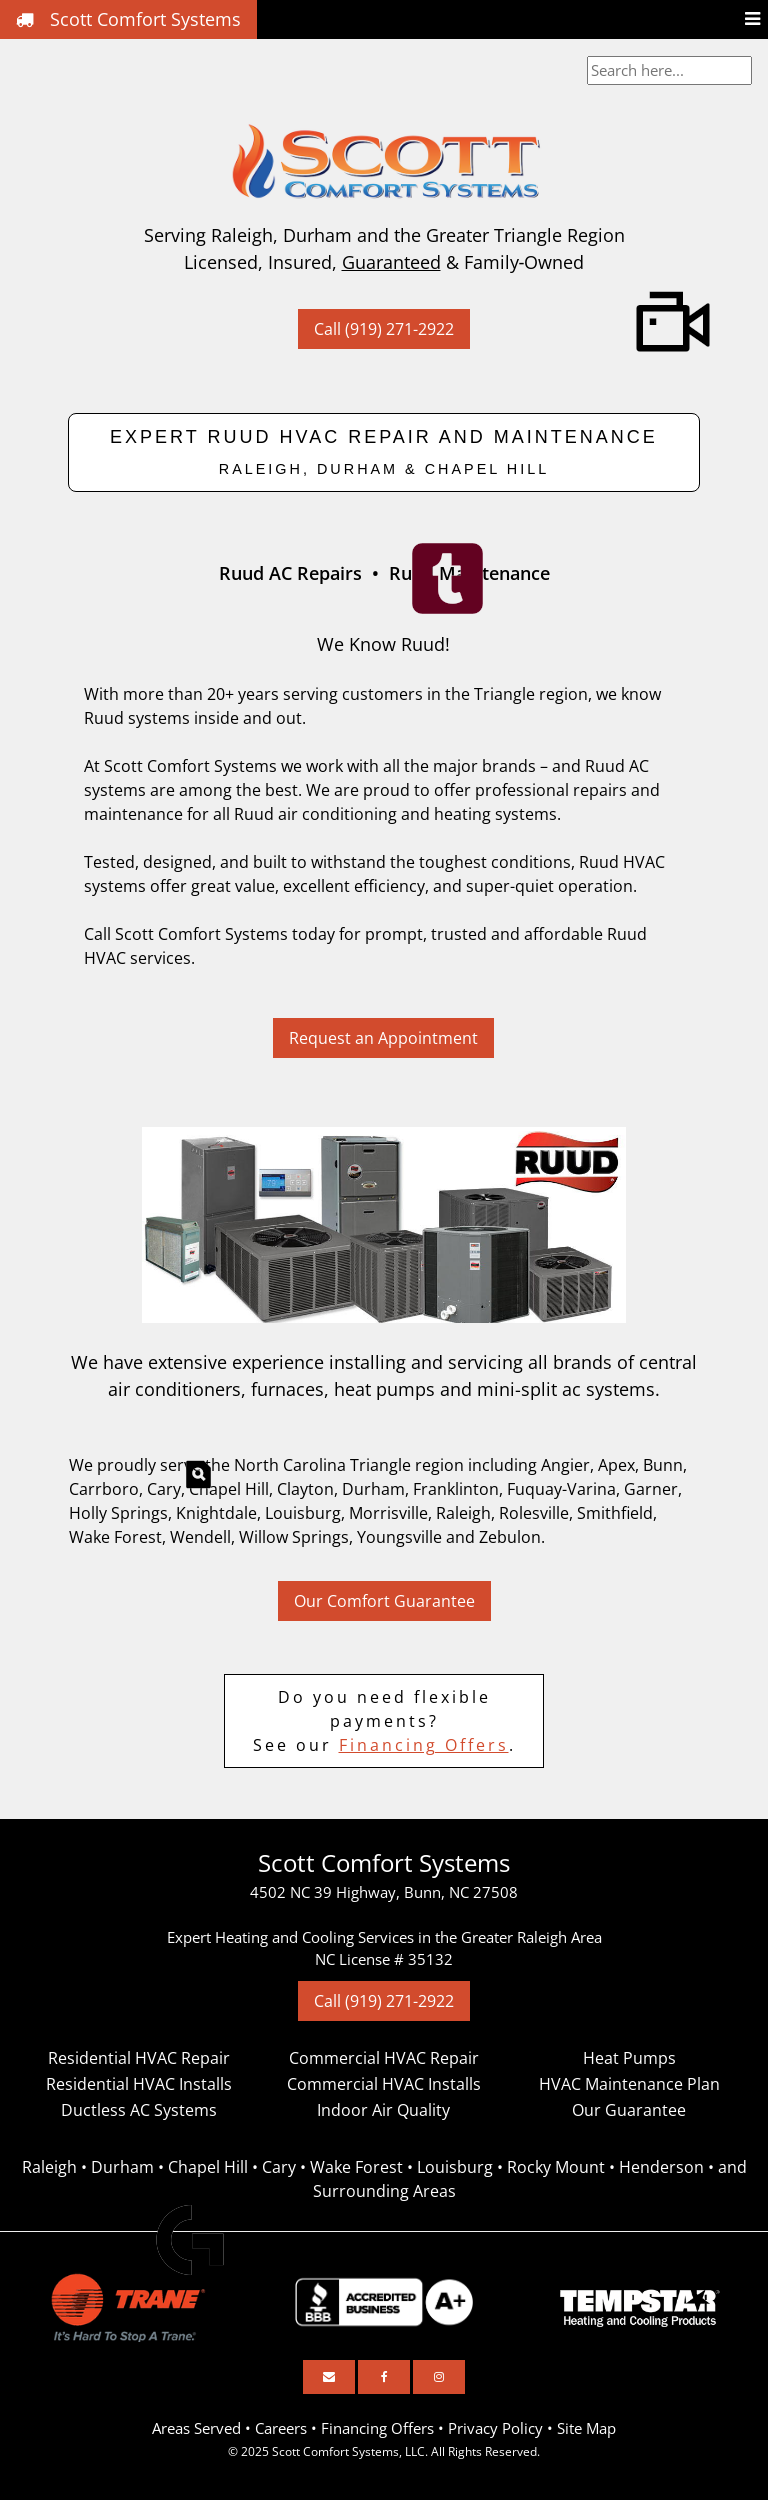 Image resolution: width=768 pixels, height=2500 pixels. I want to click on search within a document or file, so click(198, 1474).